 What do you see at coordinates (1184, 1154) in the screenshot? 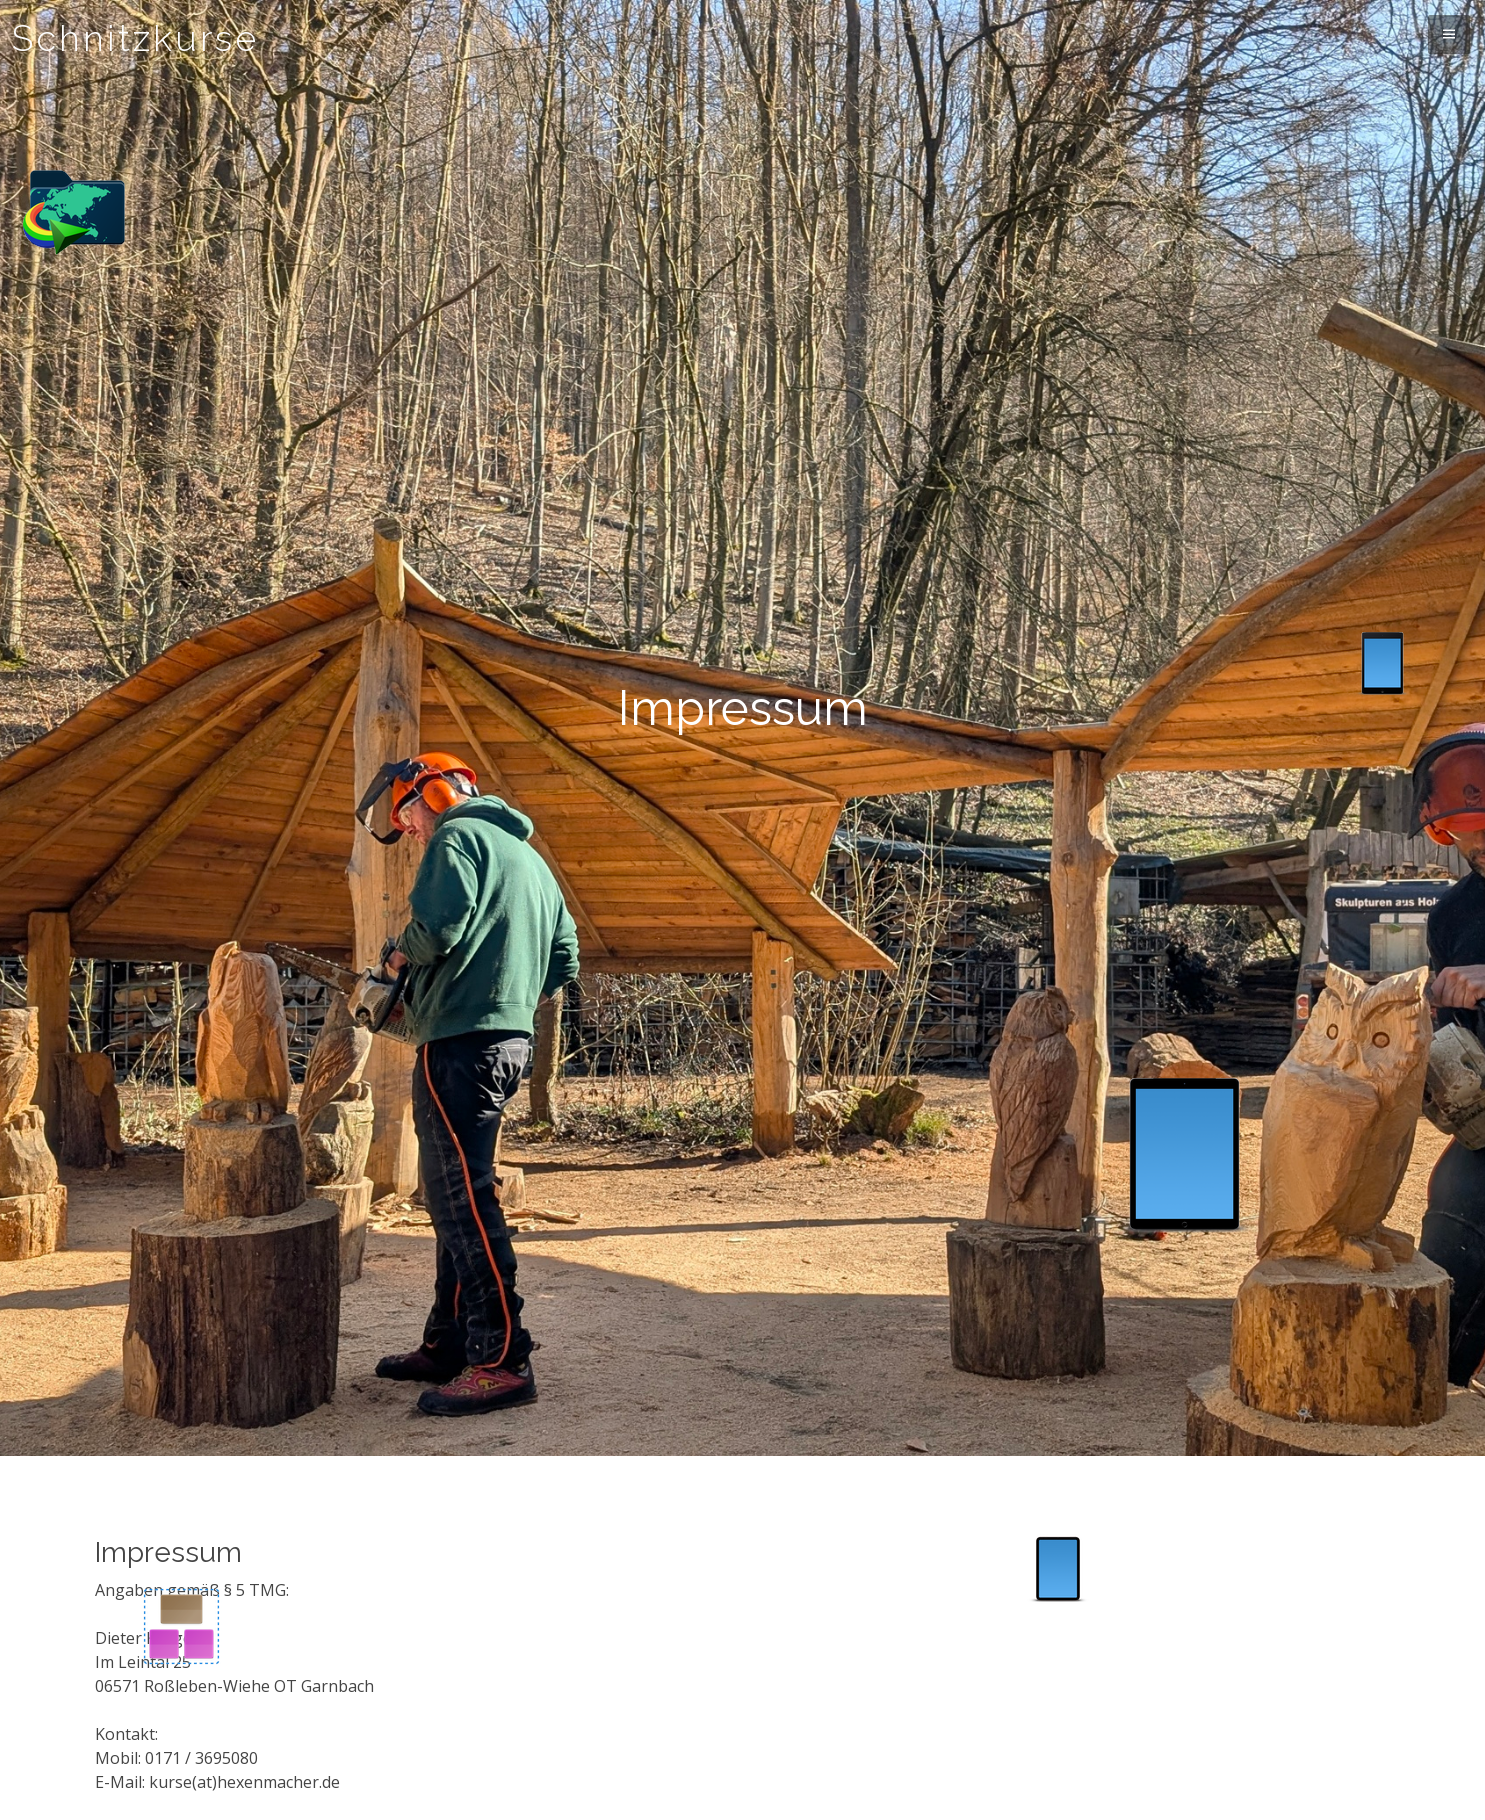
I see `iPad Pro with cellular connectivity in device list` at bounding box center [1184, 1154].